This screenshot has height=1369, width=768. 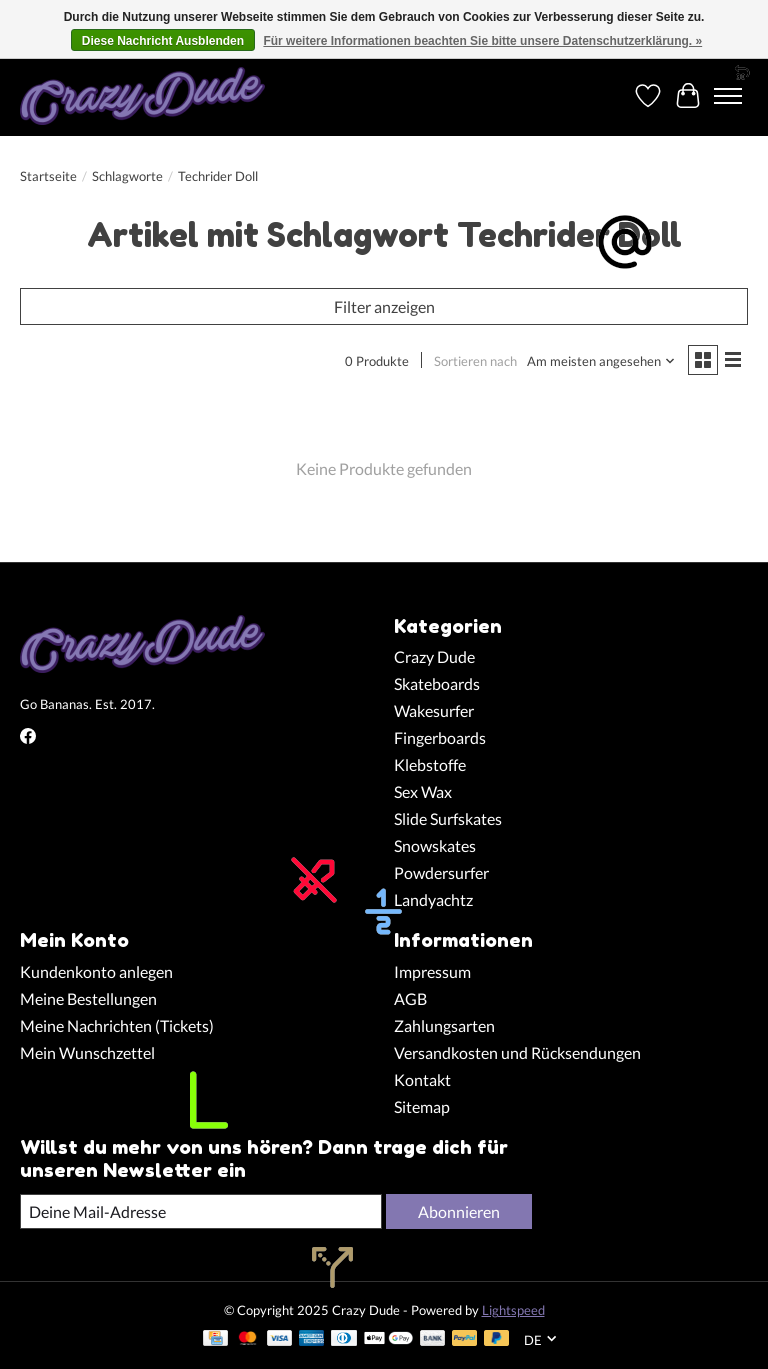 What do you see at coordinates (625, 242) in the screenshot?
I see `mention a user in a post or comment` at bounding box center [625, 242].